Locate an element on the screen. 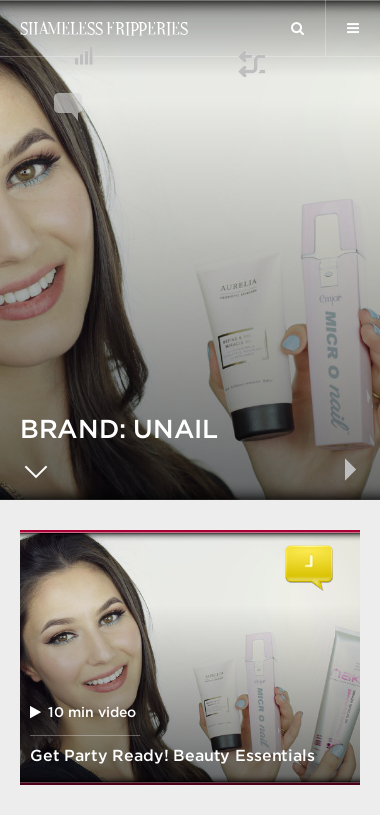  shuffle playlist in right-to-left order is located at coordinates (252, 64).